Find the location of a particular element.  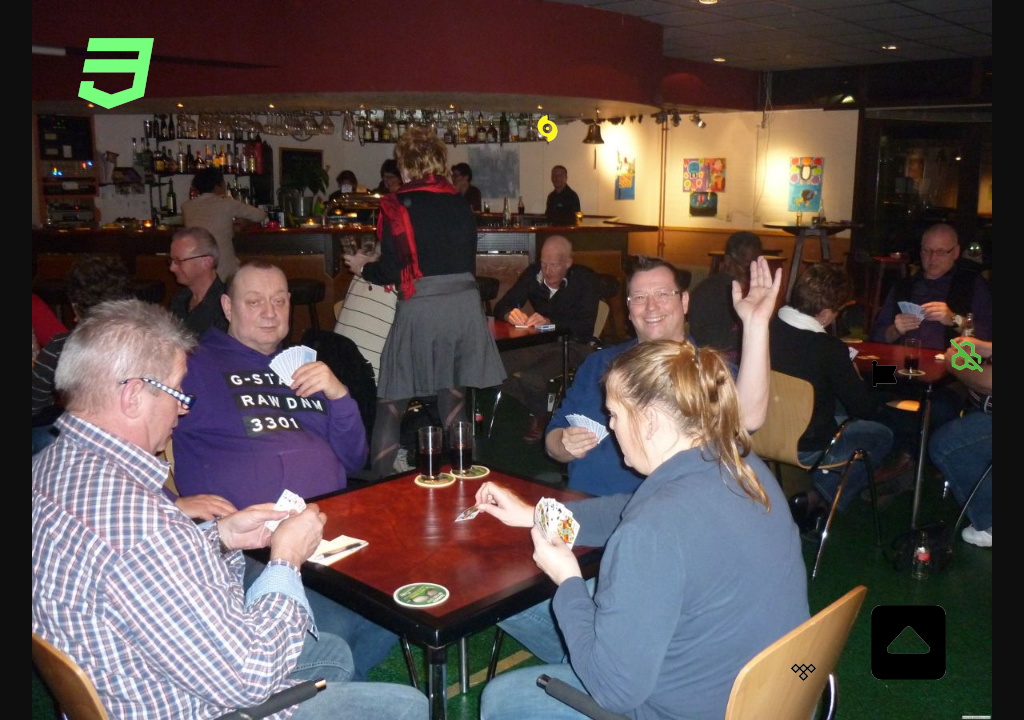

disable hexagonal grid or honeycomb view is located at coordinates (966, 355).